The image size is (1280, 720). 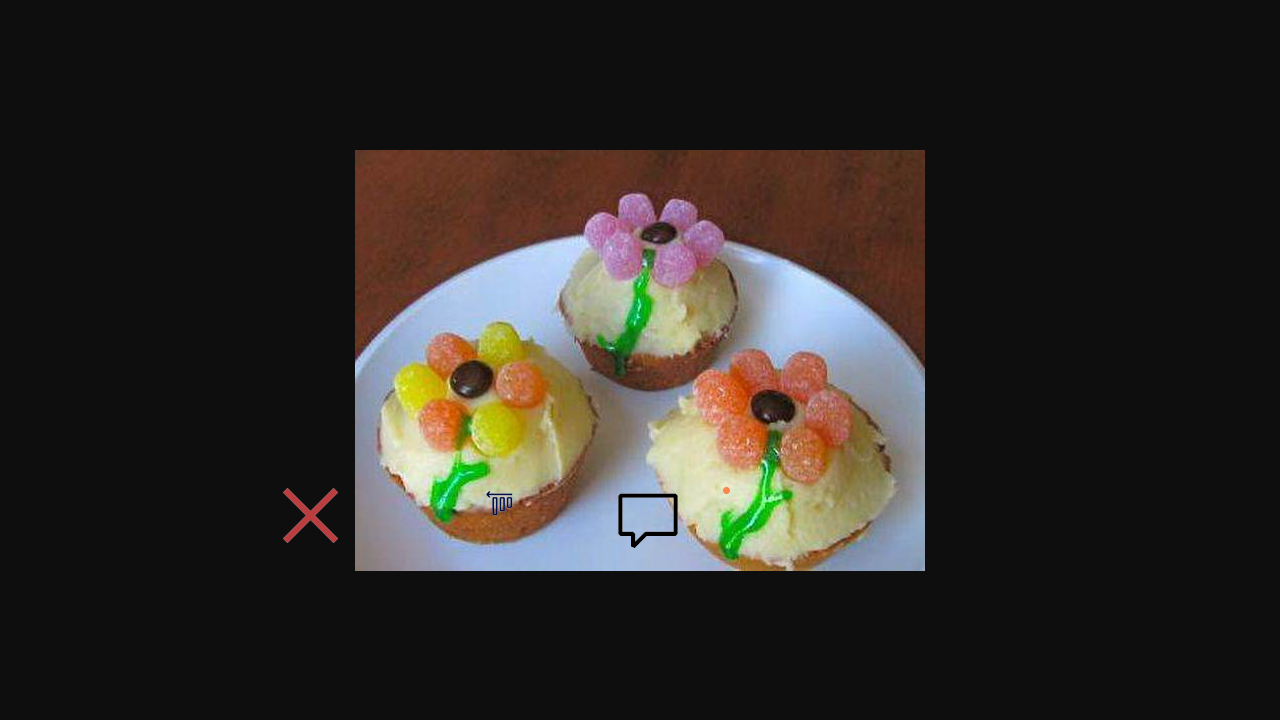 I want to click on close the current window or dialog, so click(x=310, y=515).